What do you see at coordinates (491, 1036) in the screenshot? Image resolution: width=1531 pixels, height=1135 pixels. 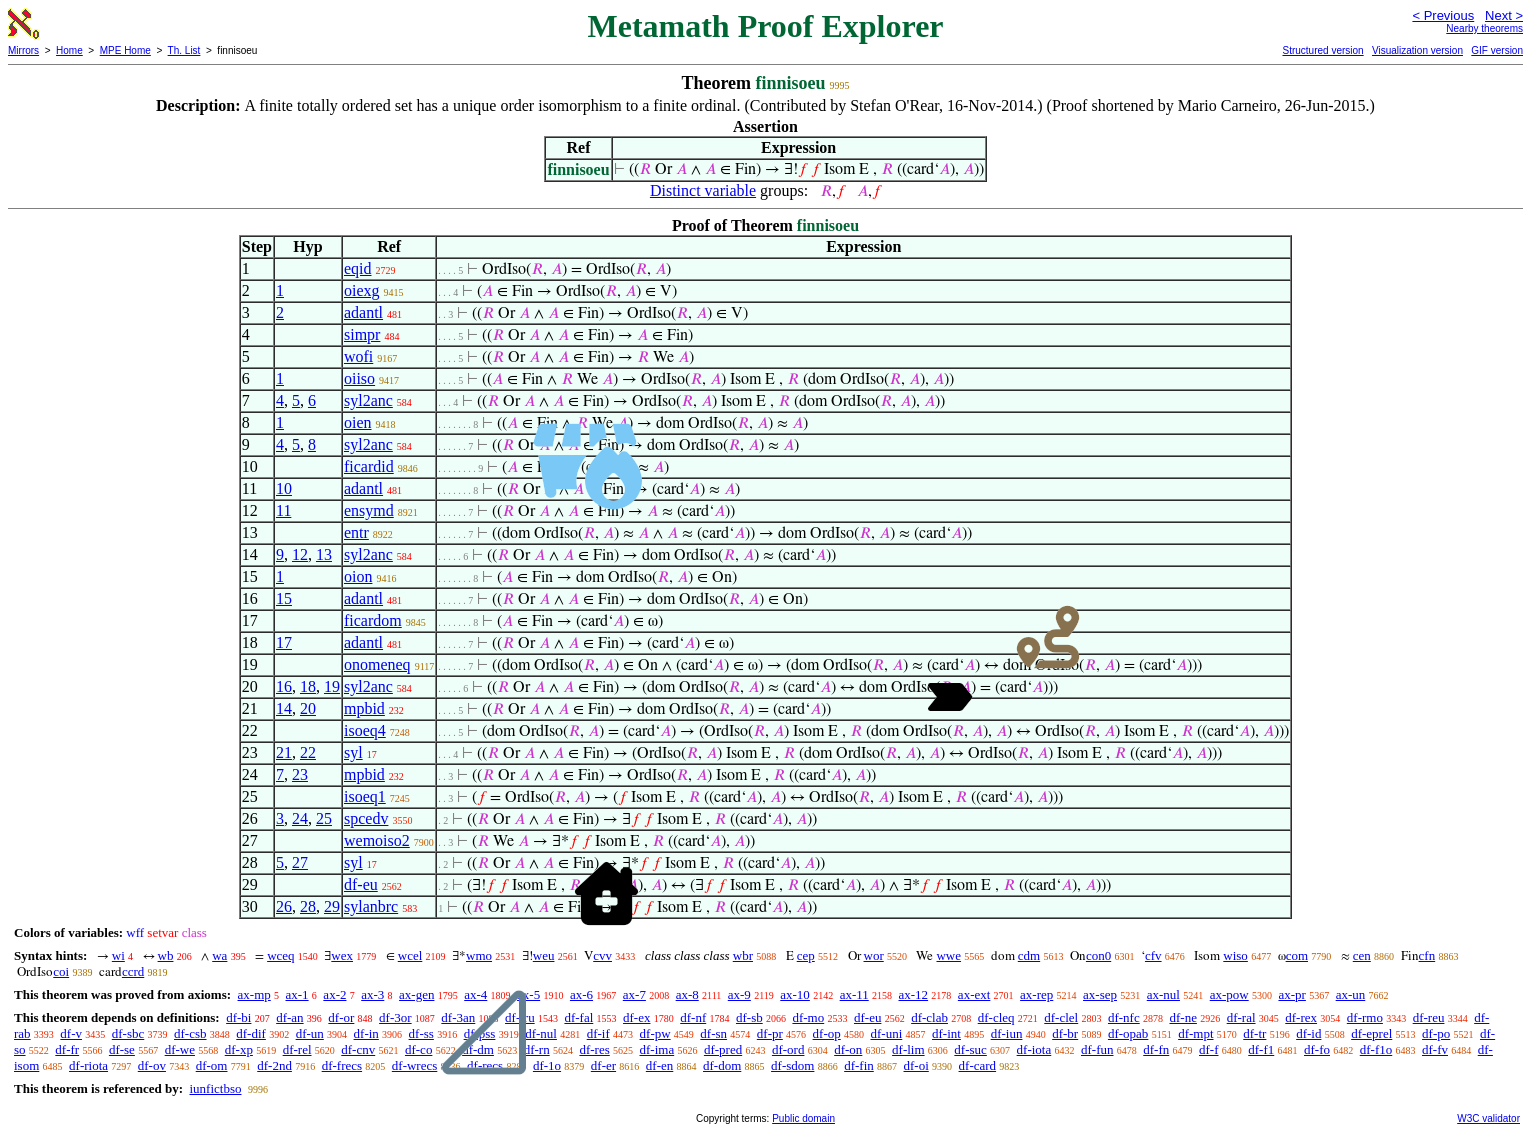 I see `indicates no cellular signal available` at bounding box center [491, 1036].